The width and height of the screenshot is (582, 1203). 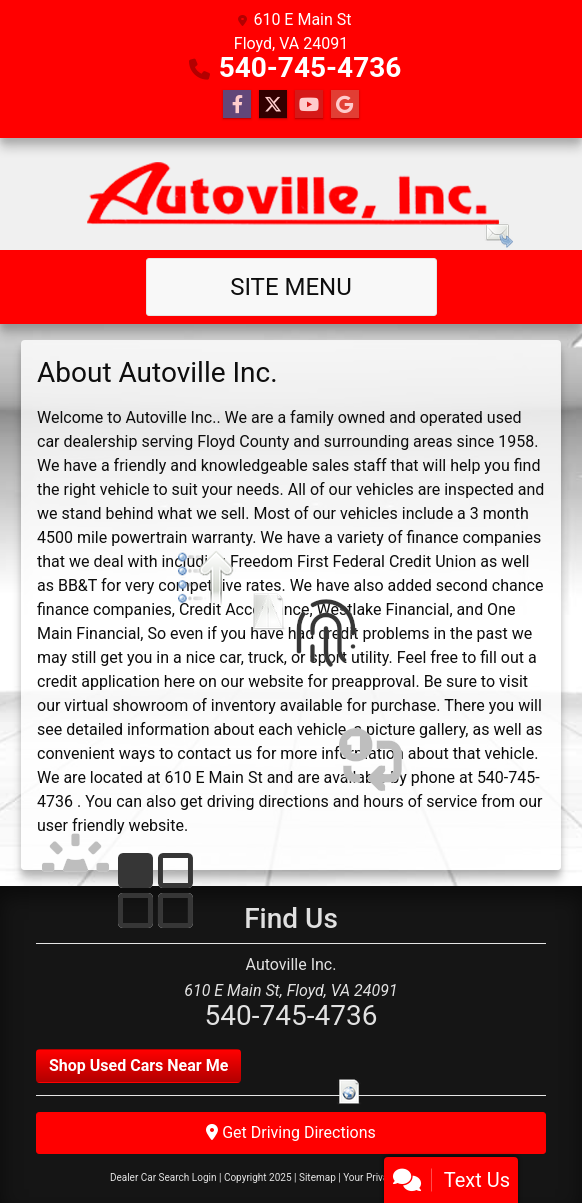 What do you see at coordinates (269, 611) in the screenshot?
I see `a text file template or document skeleton` at bounding box center [269, 611].